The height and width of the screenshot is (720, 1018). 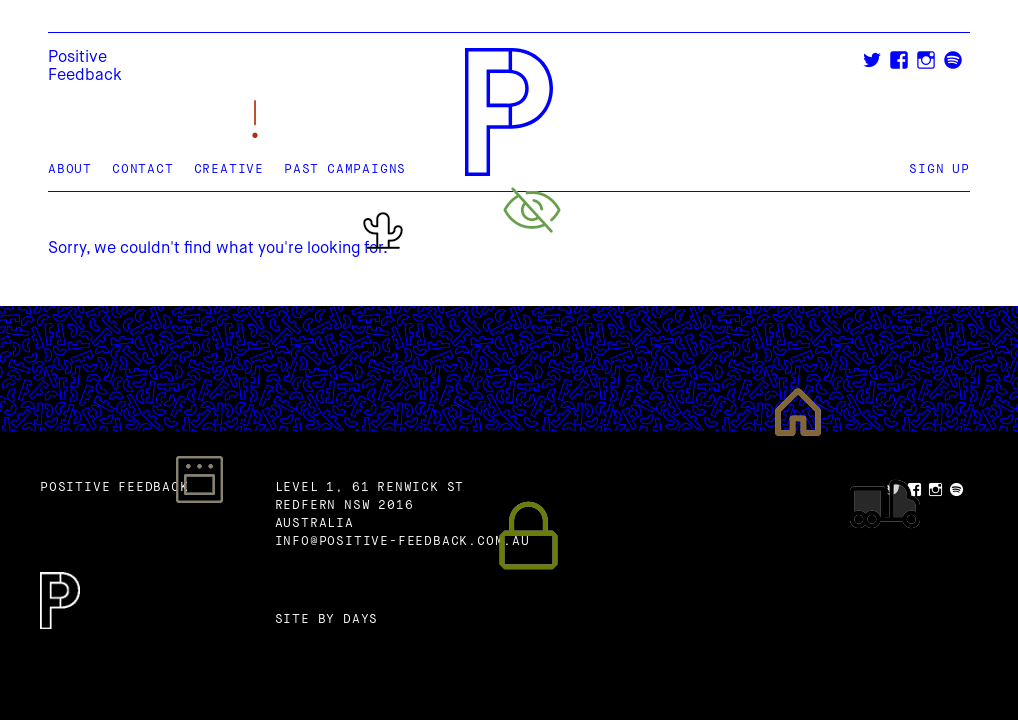 What do you see at coordinates (528, 535) in the screenshot?
I see `indicates a locked or secured item` at bounding box center [528, 535].